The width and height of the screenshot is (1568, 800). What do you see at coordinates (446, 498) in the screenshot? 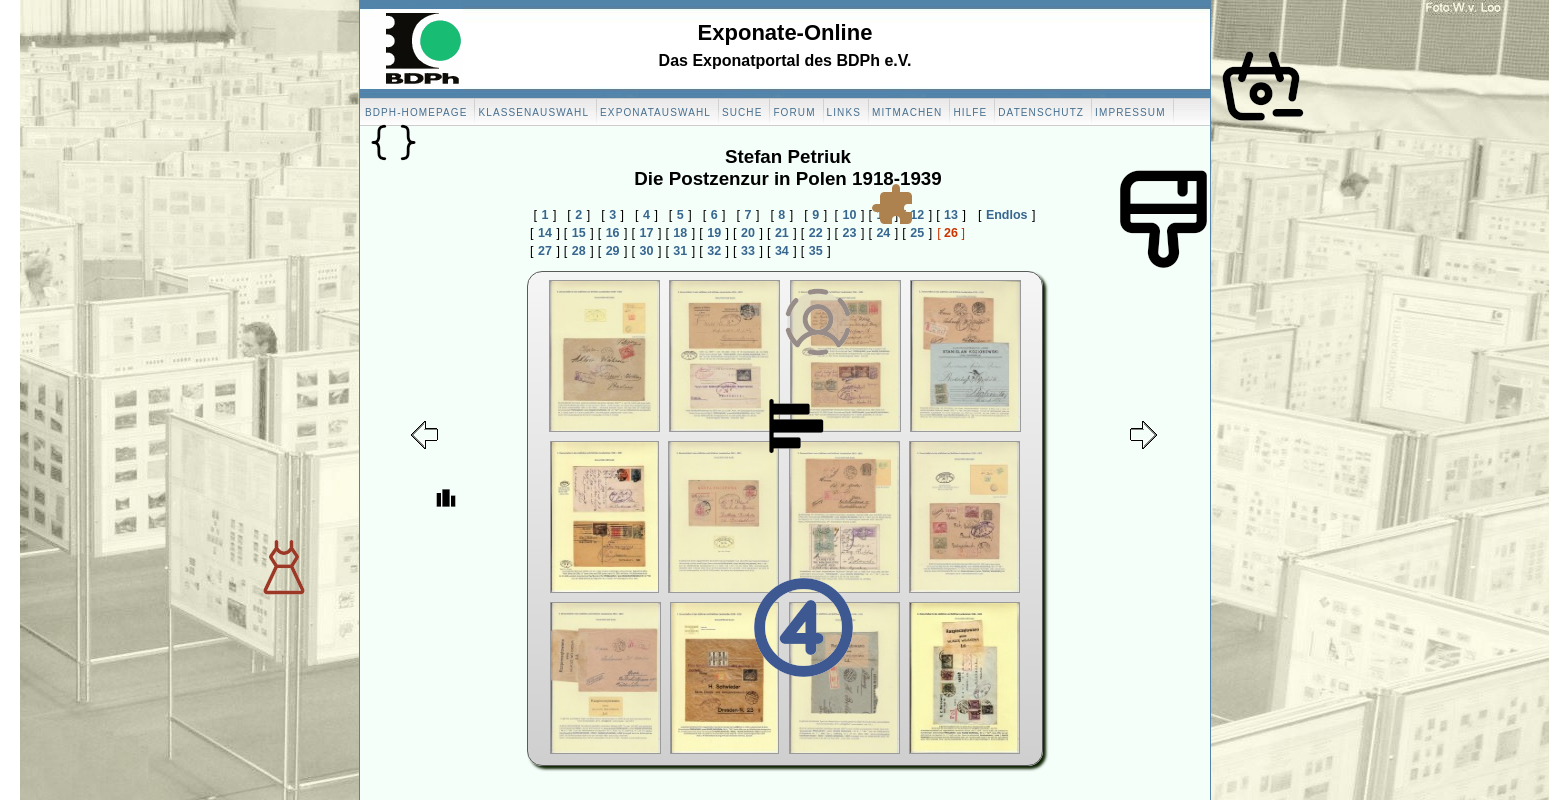
I see `view rankings or leaderboard` at bounding box center [446, 498].